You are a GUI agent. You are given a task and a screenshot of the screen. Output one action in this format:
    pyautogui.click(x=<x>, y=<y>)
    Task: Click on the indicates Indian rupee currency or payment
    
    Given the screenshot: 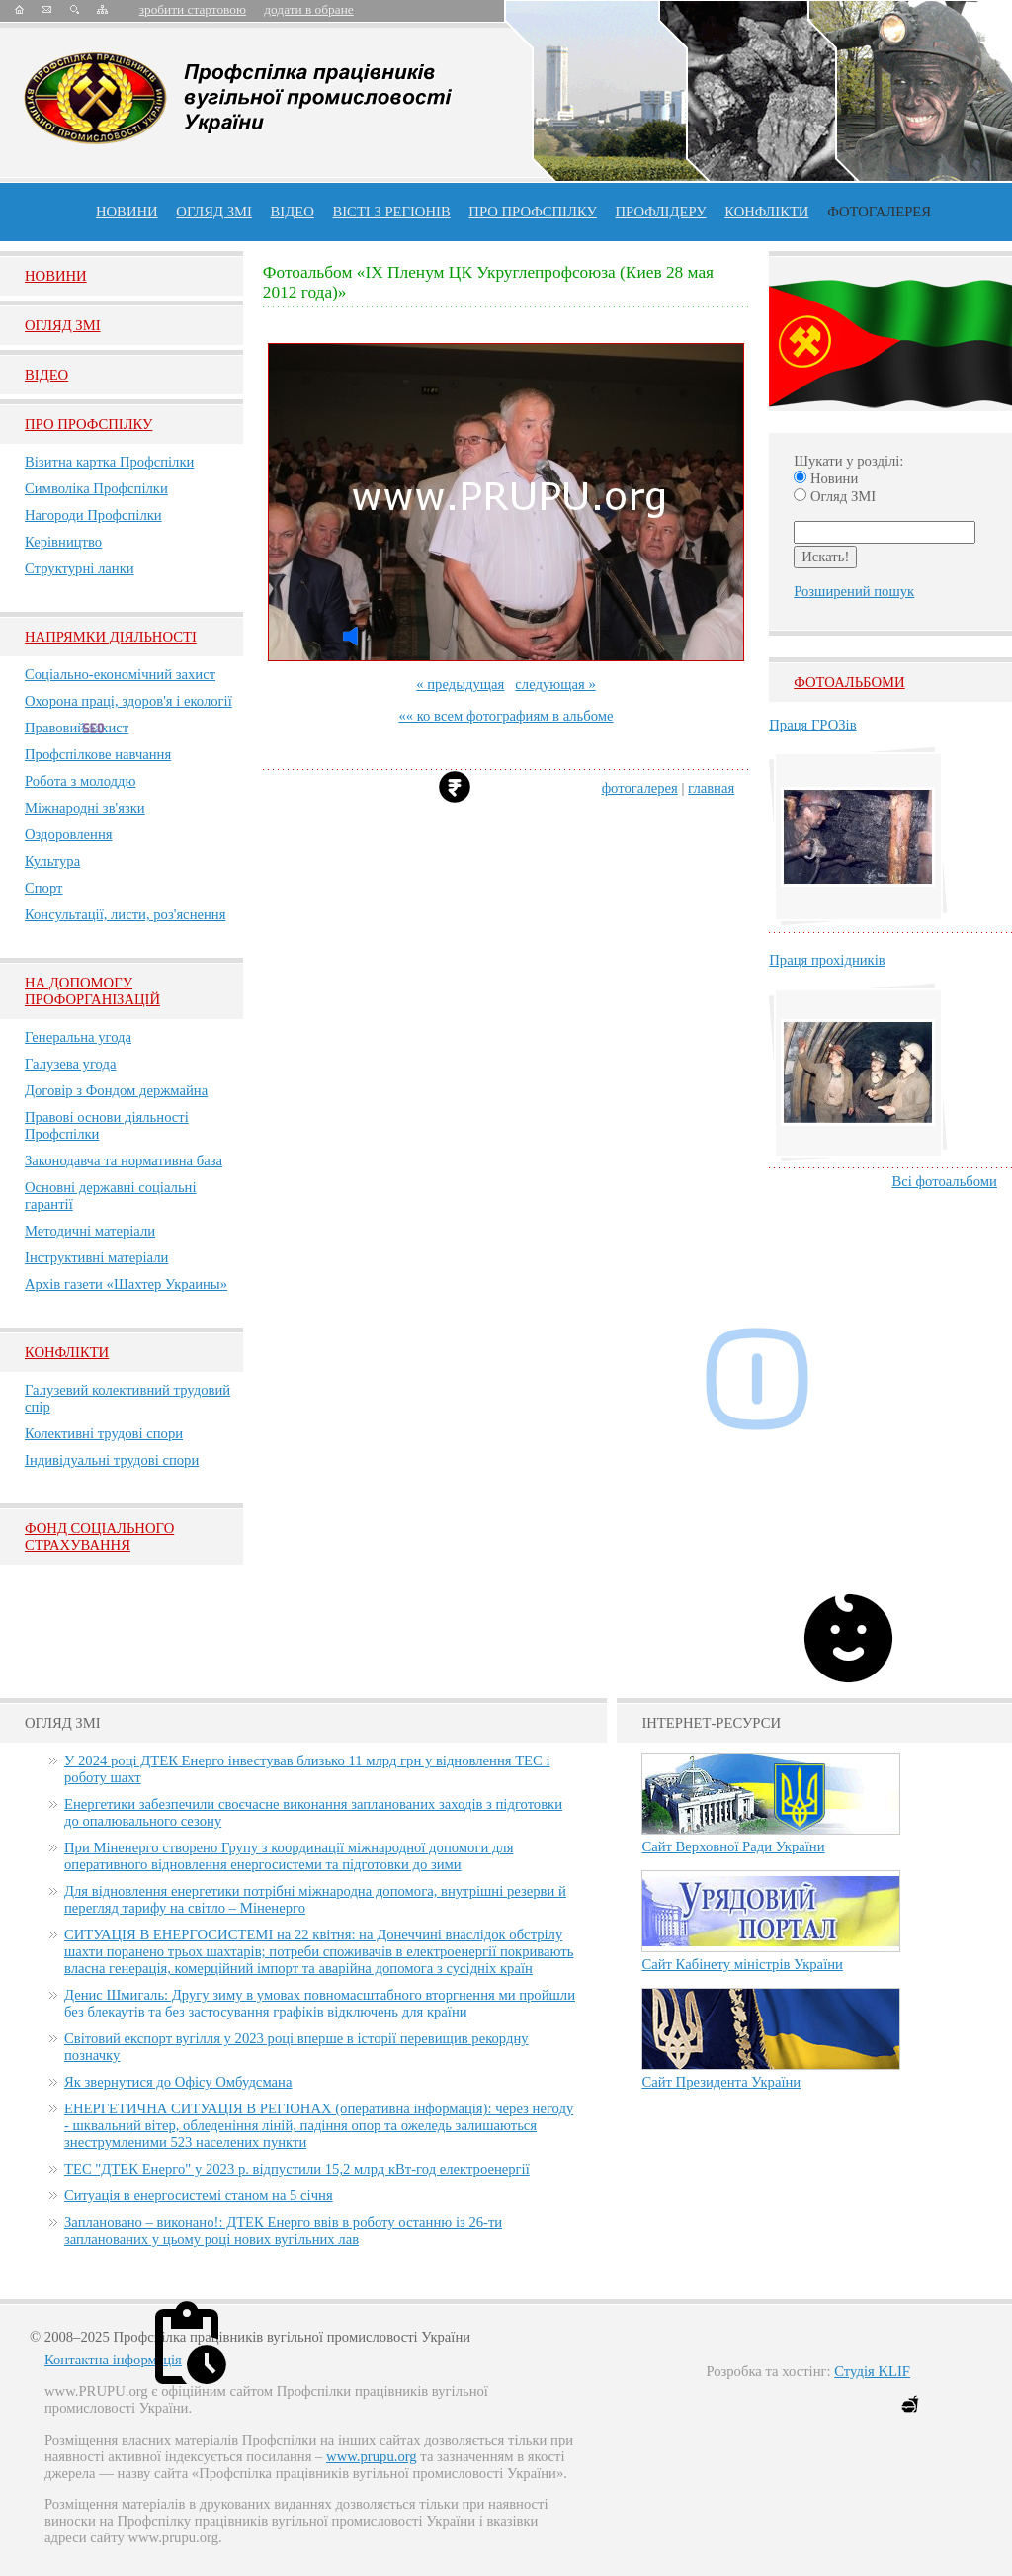 What is the action you would take?
    pyautogui.click(x=455, y=787)
    